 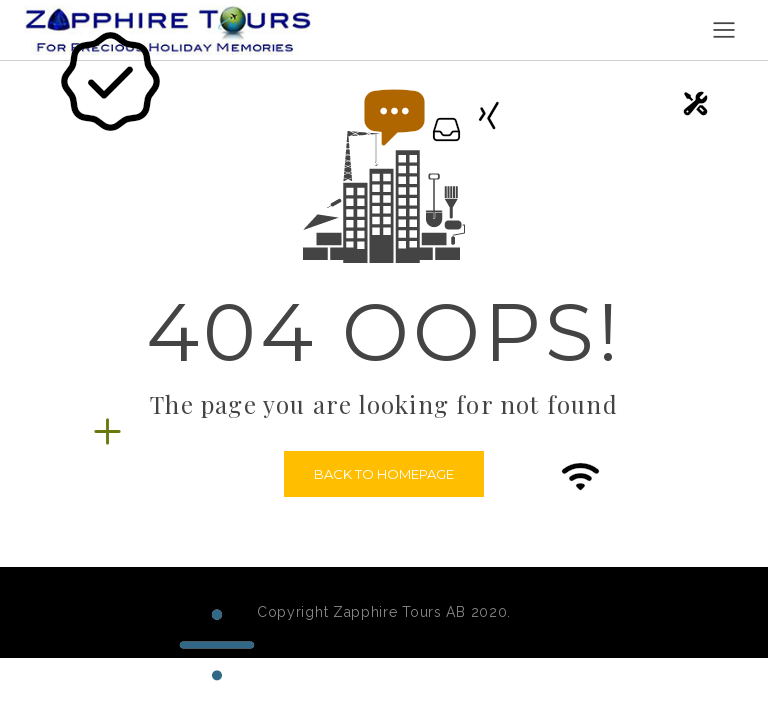 What do you see at coordinates (488, 115) in the screenshot?
I see `connect with xing professional network` at bounding box center [488, 115].